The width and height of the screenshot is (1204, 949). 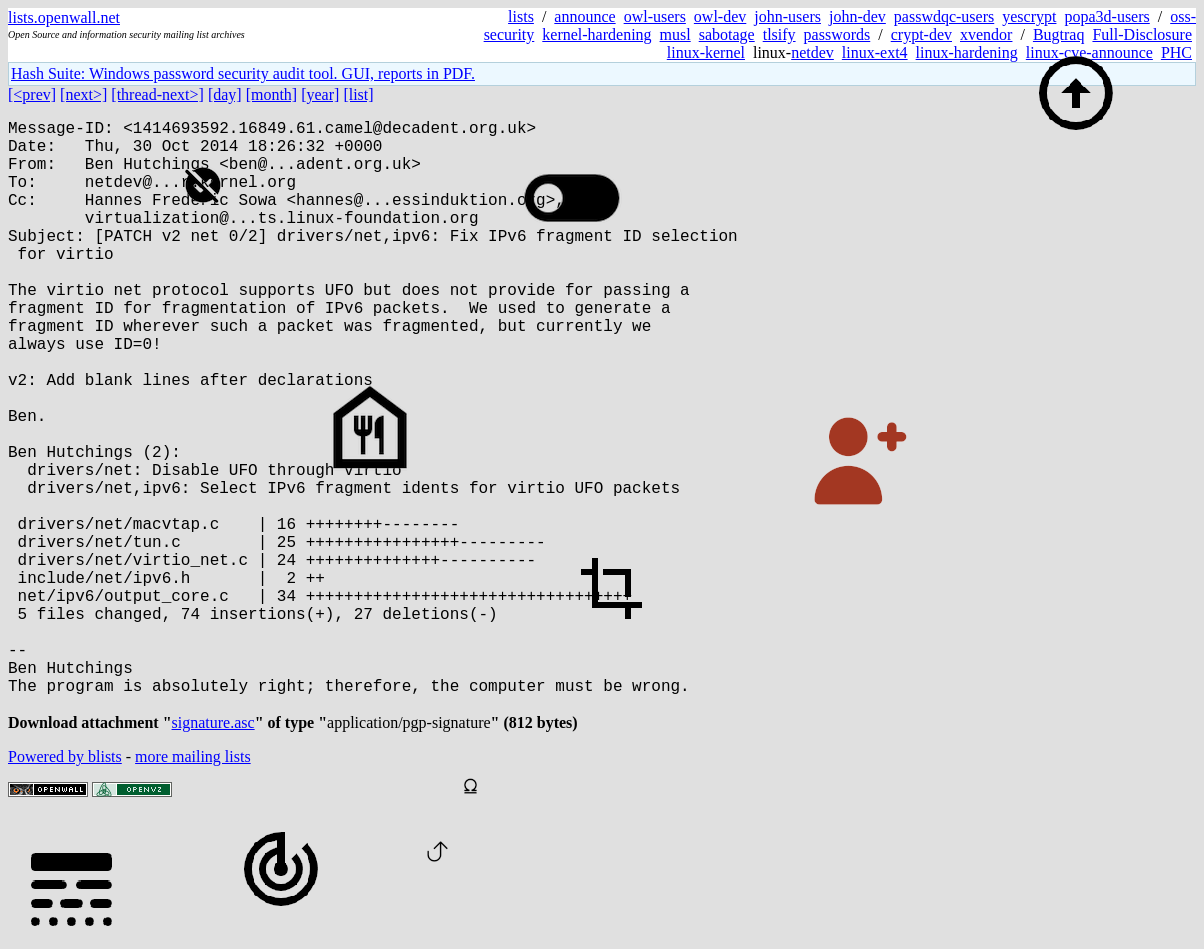 What do you see at coordinates (203, 185) in the screenshot?
I see `indicates content is unpublished or hidden from public view` at bounding box center [203, 185].